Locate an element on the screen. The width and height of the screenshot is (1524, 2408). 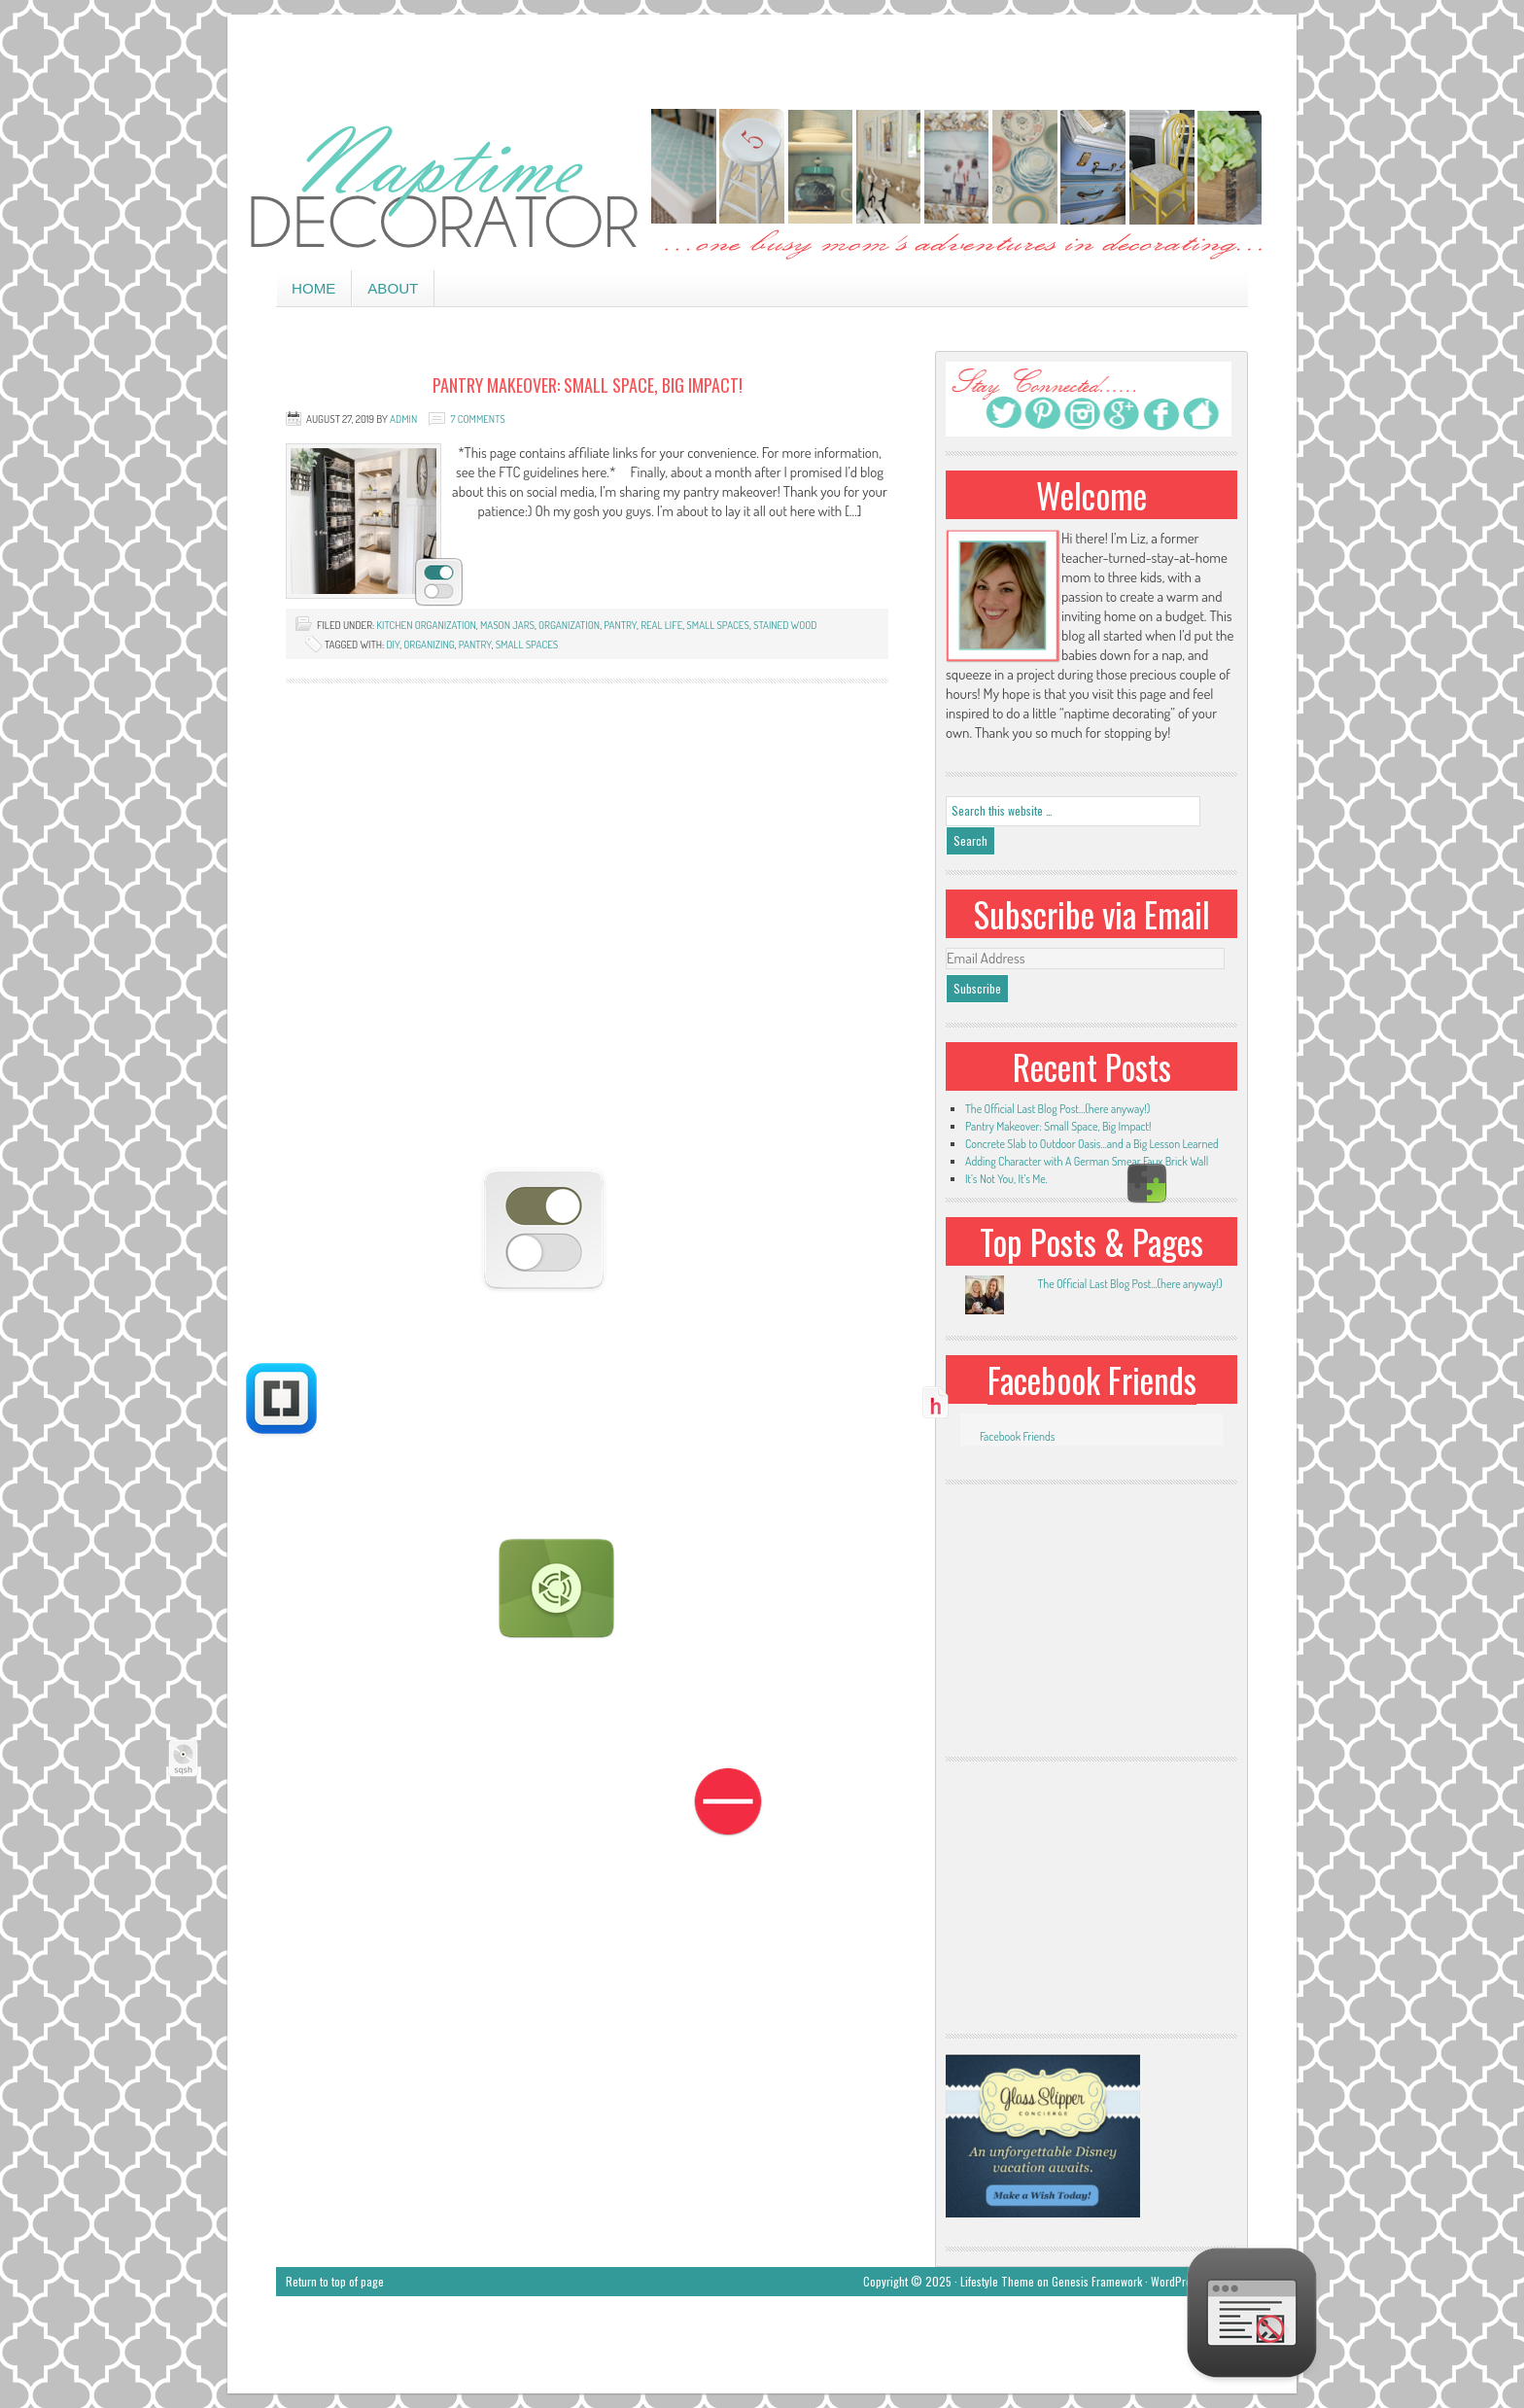
open brackets code editor is located at coordinates (281, 1398).